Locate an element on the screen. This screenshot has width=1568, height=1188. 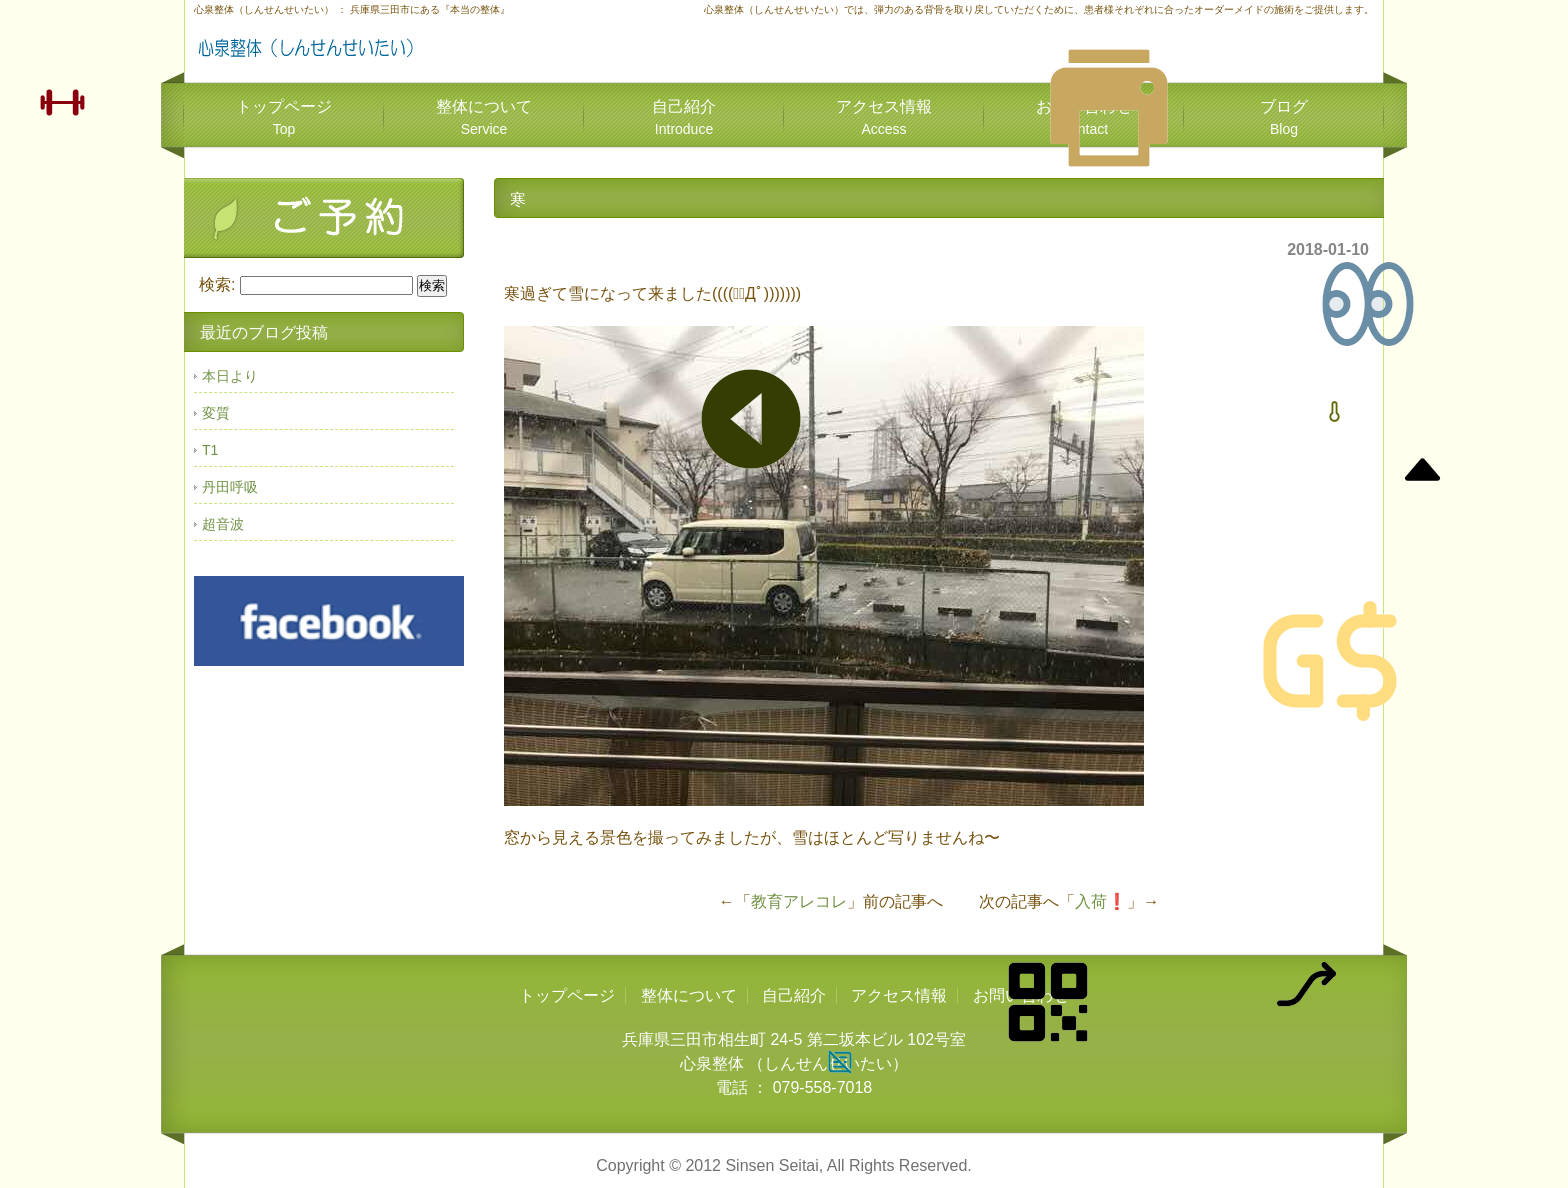
indicates upward trend or growth is located at coordinates (1306, 985).